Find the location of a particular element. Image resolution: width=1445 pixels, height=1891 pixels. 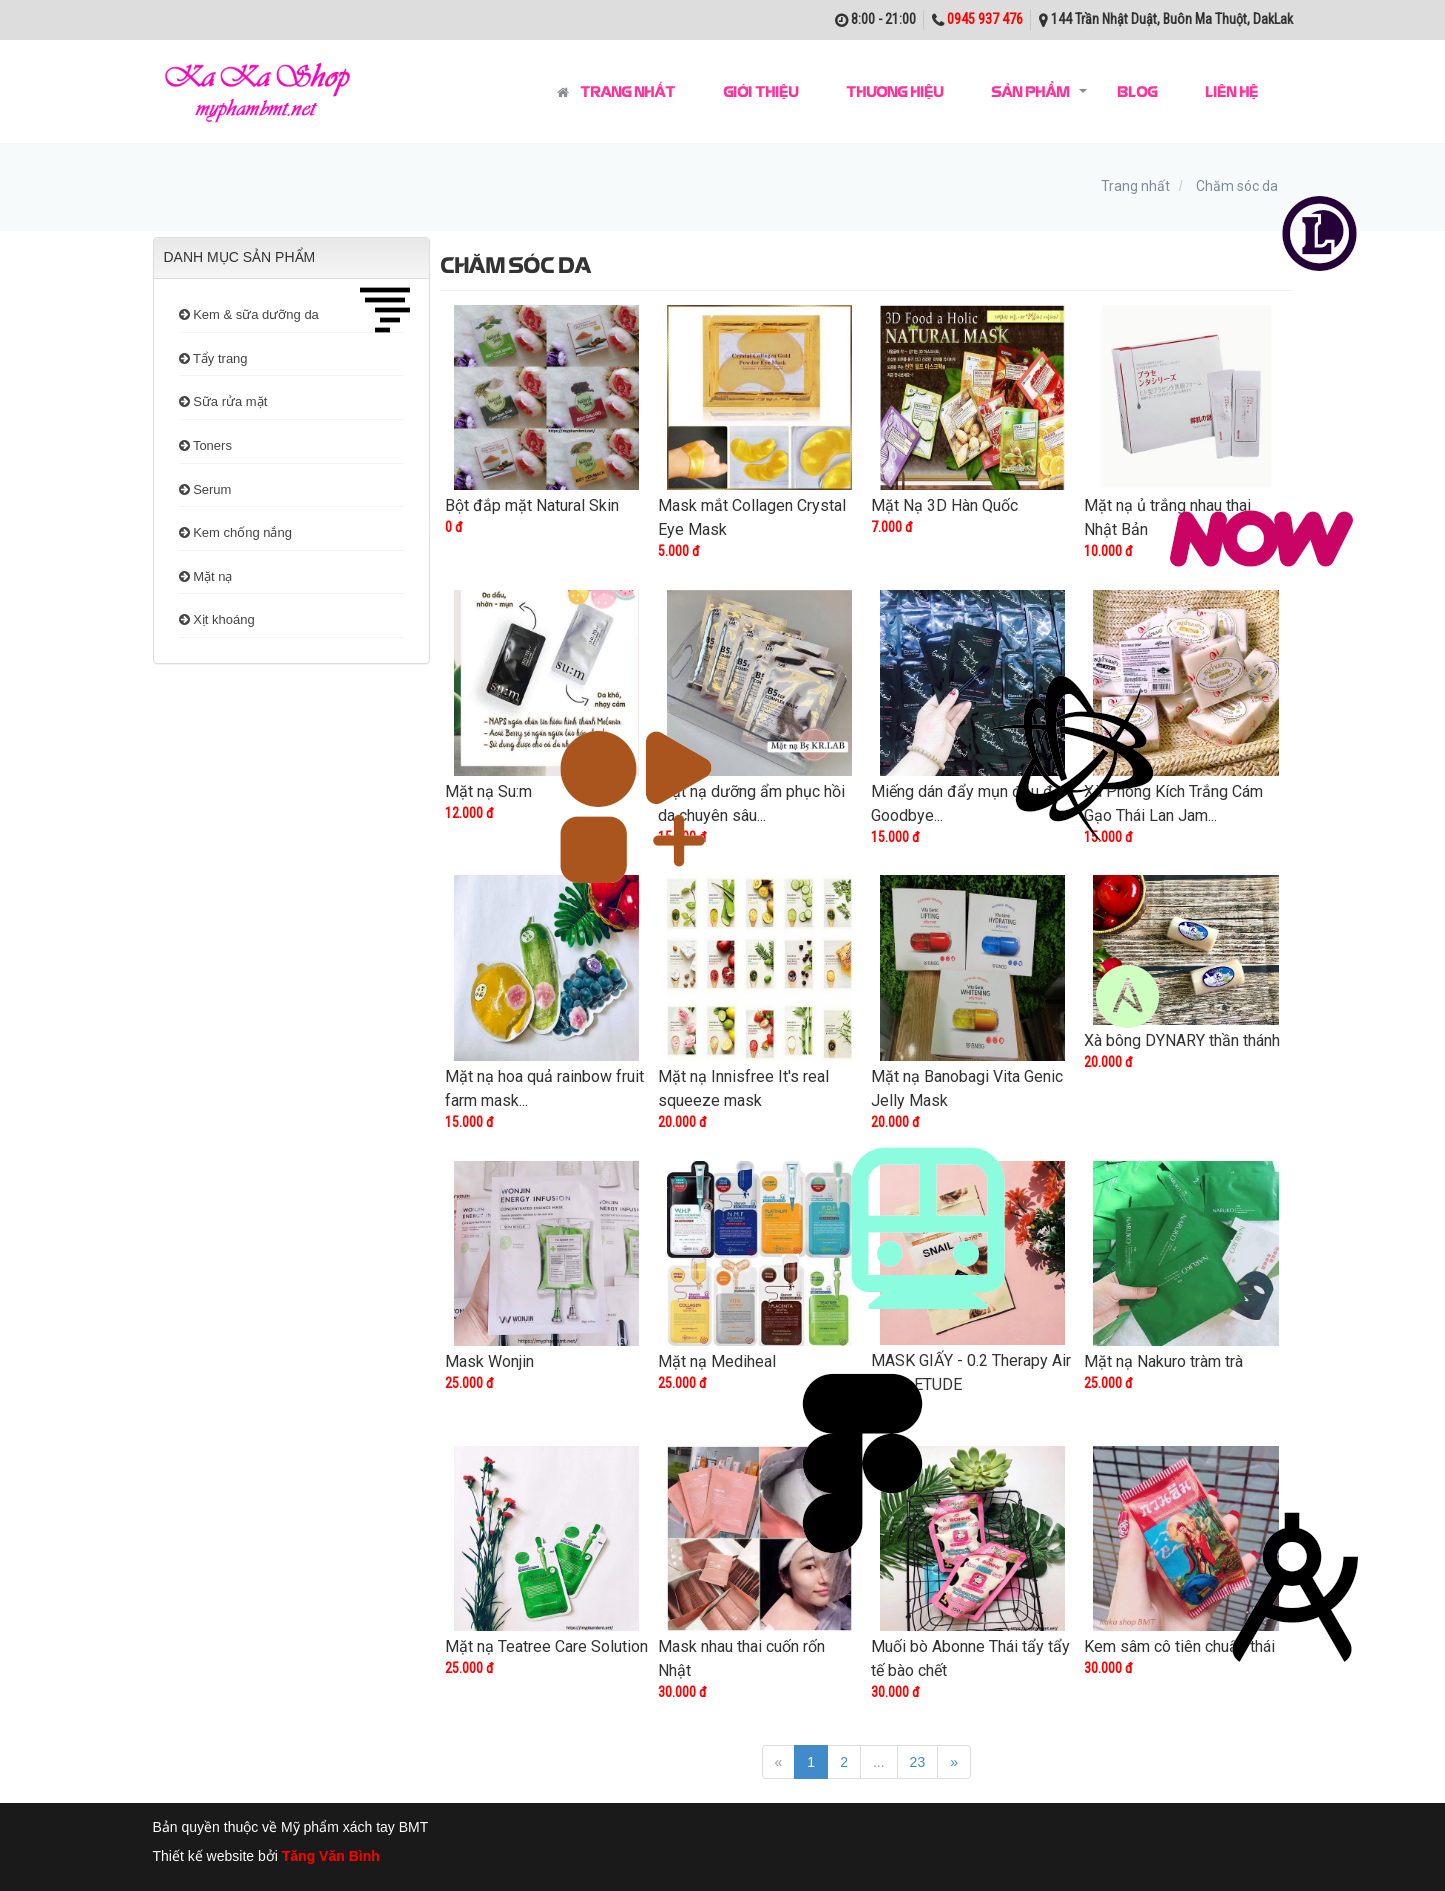

E.Leclerc brand logo is located at coordinates (1319, 233).